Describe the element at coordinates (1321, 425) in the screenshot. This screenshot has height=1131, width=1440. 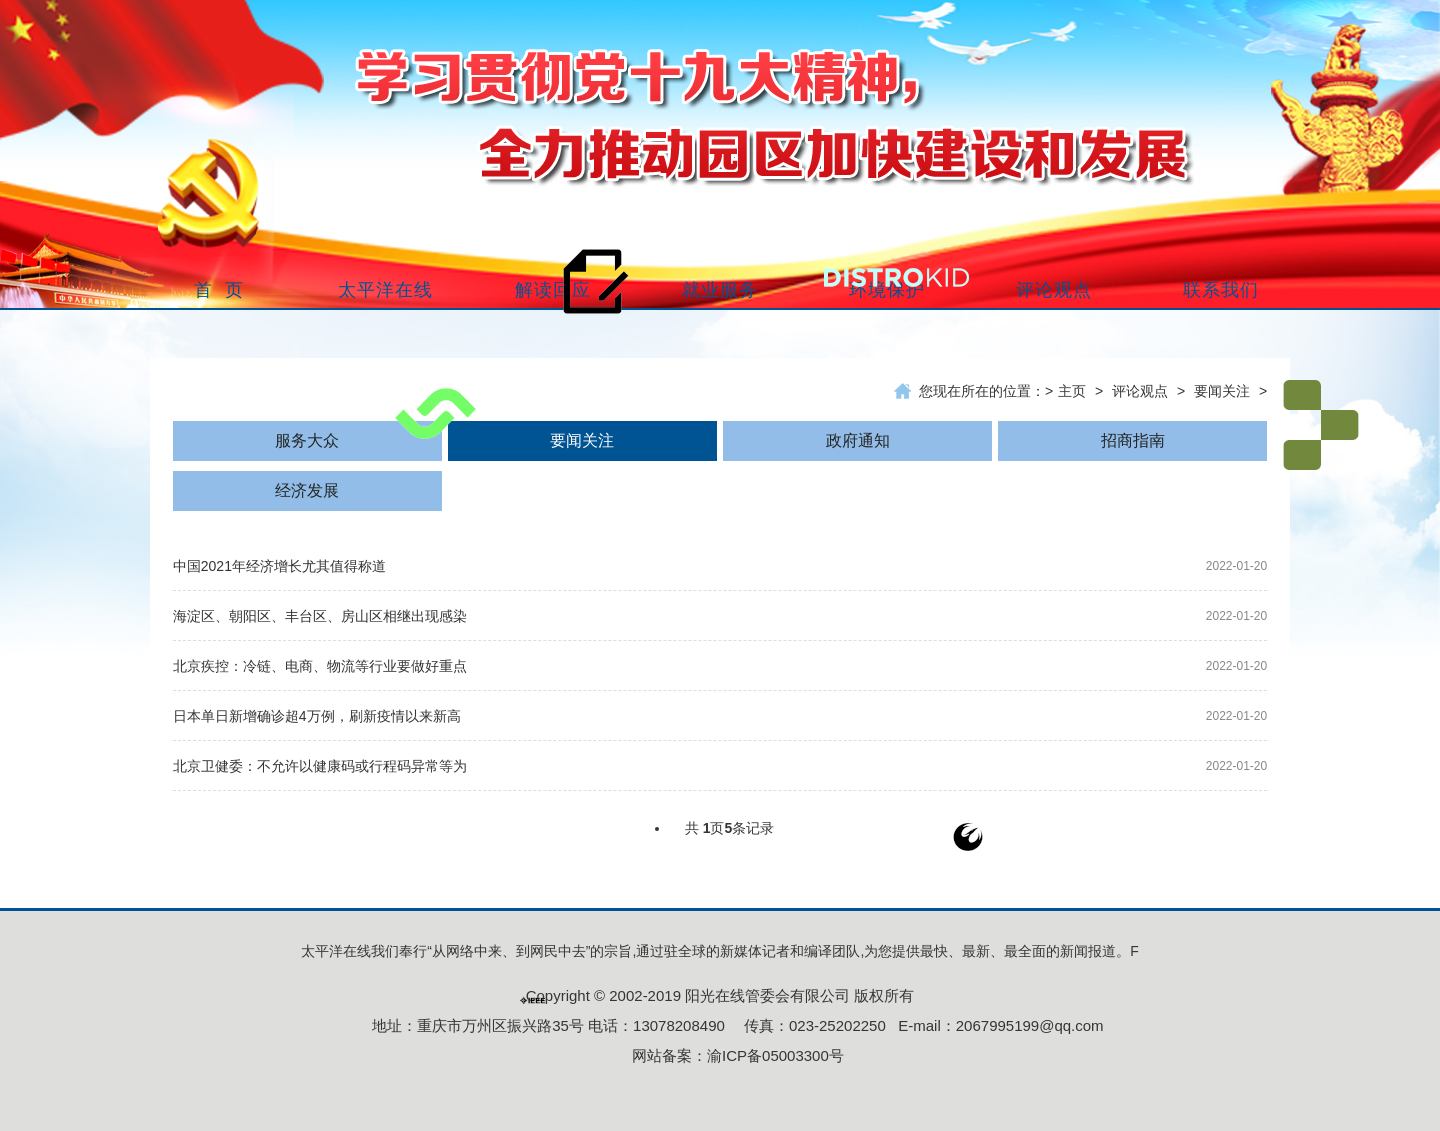
I see `open replit` at that location.